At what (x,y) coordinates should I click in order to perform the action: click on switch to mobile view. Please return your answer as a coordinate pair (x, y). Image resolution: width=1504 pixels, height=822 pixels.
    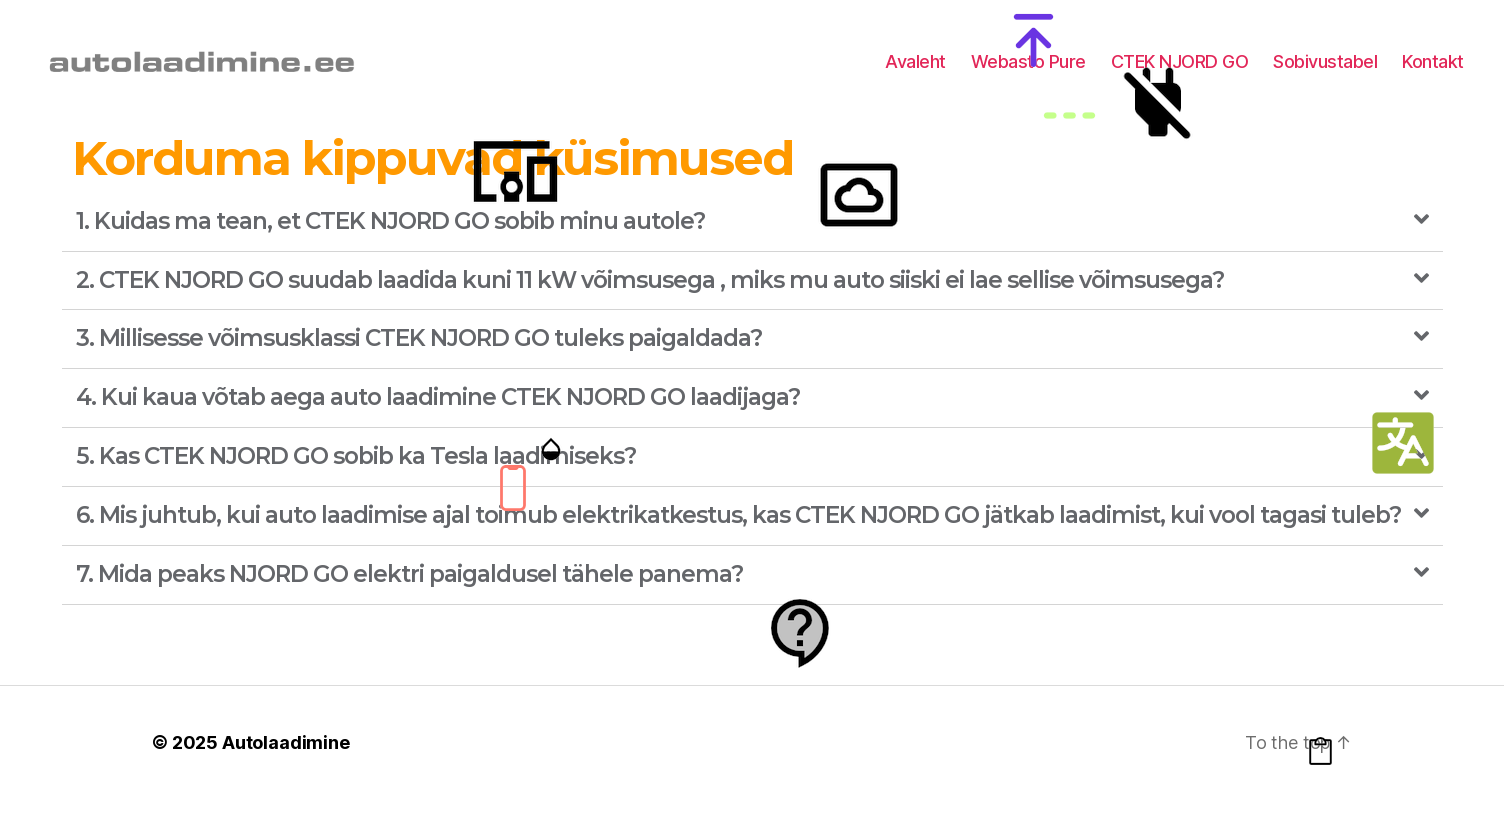
    Looking at the image, I should click on (513, 488).